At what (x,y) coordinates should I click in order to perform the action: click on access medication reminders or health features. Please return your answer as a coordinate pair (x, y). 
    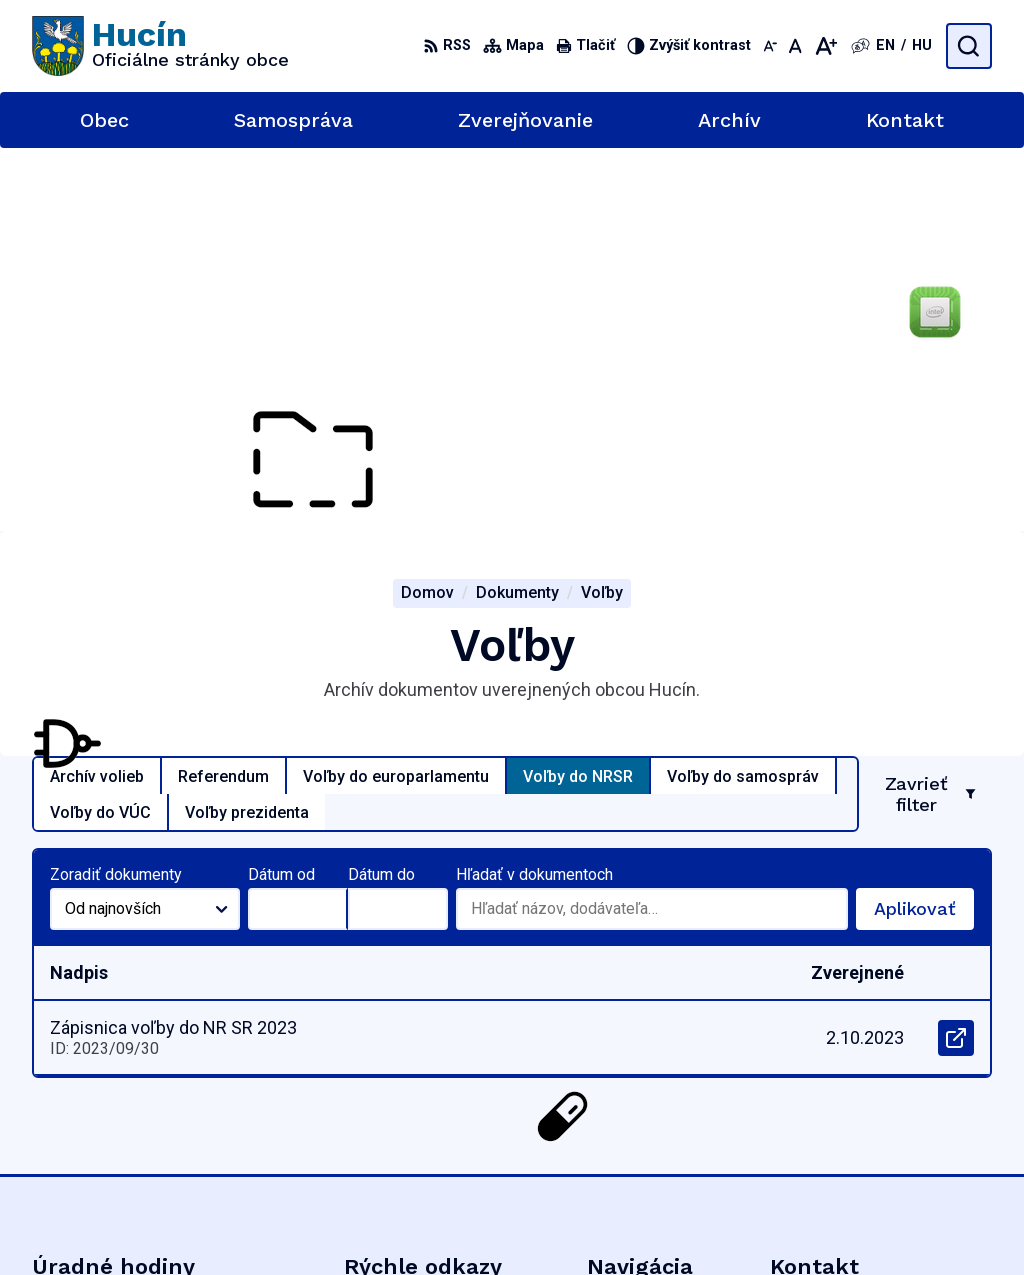
    Looking at the image, I should click on (562, 1116).